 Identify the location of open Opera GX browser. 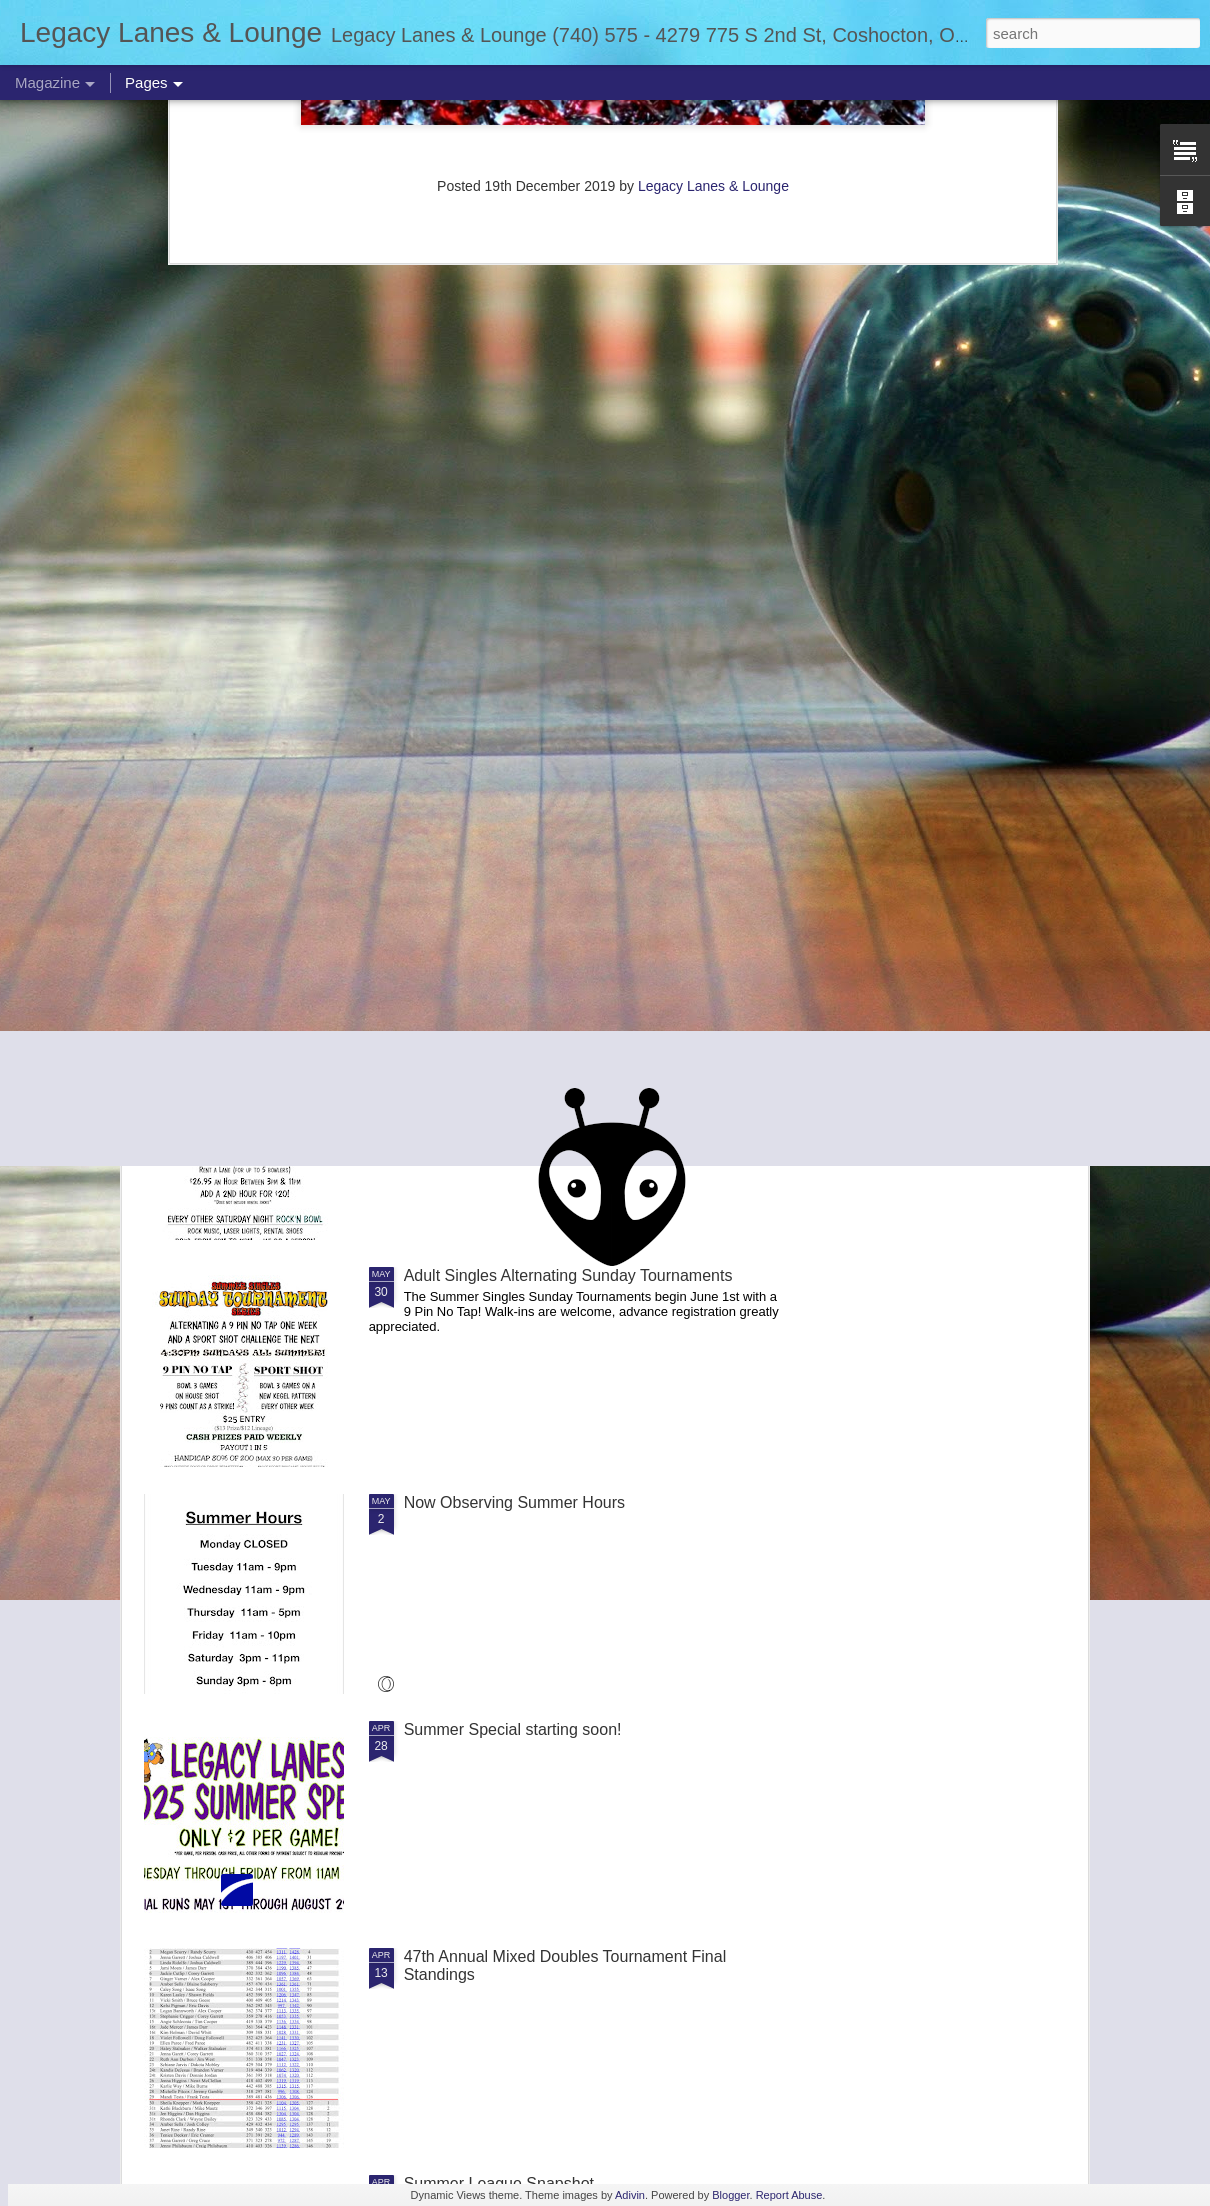
(386, 1684).